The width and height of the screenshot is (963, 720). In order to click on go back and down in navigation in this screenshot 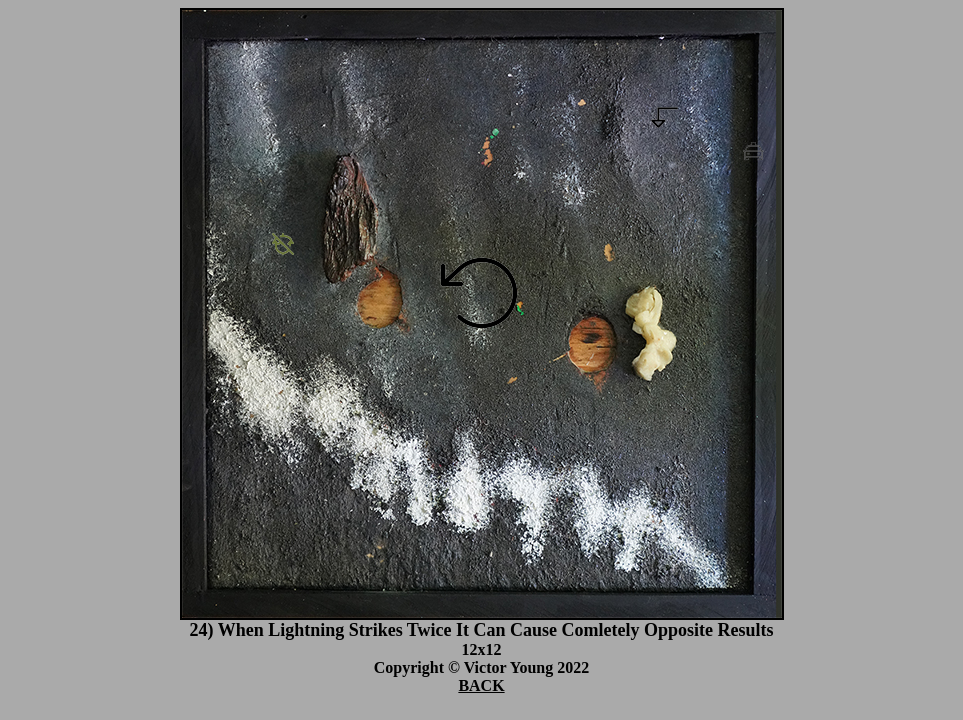, I will do `click(663, 115)`.